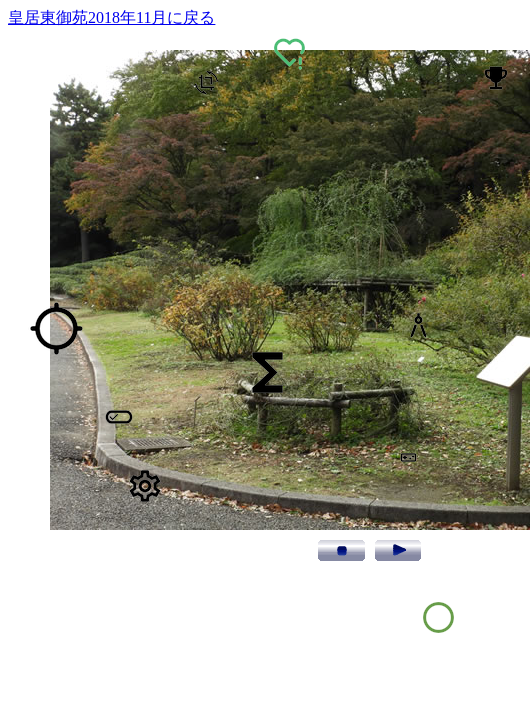 The width and height of the screenshot is (530, 720). What do you see at coordinates (56, 328) in the screenshot?
I see `GPS signal not yet acquired` at bounding box center [56, 328].